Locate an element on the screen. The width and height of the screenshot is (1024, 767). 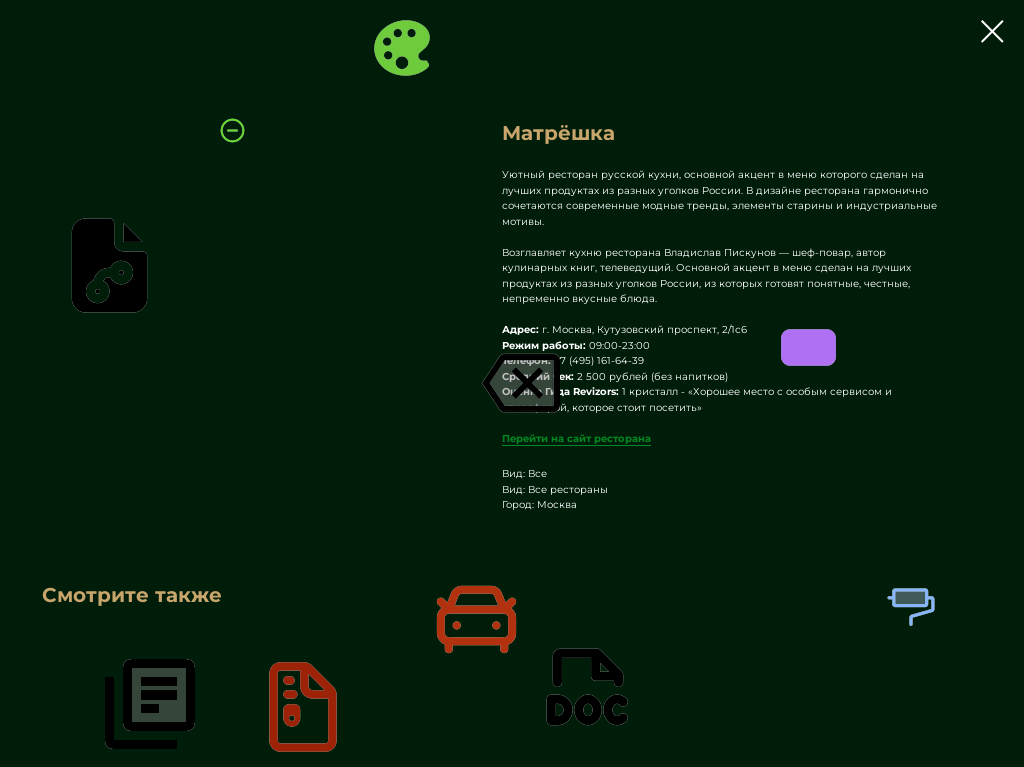
set image crop to 3:2 aspect ratio is located at coordinates (808, 347).